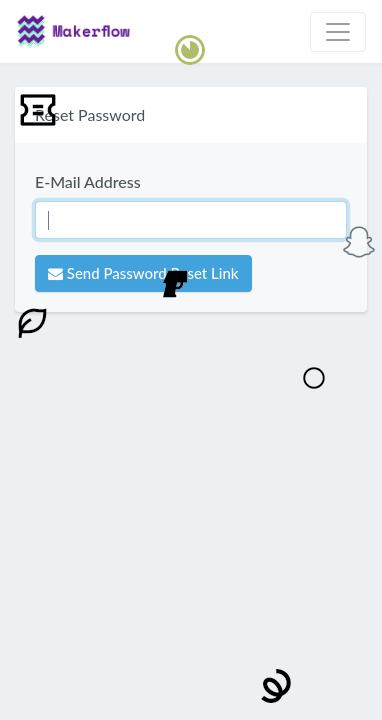 The image size is (382, 720). What do you see at coordinates (276, 686) in the screenshot?
I see `spring creators platform logo` at bounding box center [276, 686].